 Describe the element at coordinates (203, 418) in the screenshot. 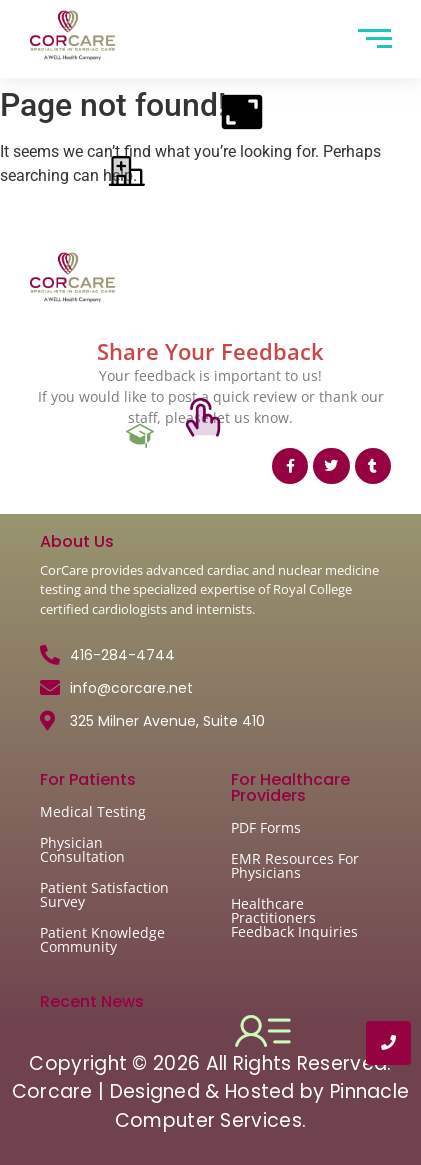

I see `tap to interact with this element` at that location.